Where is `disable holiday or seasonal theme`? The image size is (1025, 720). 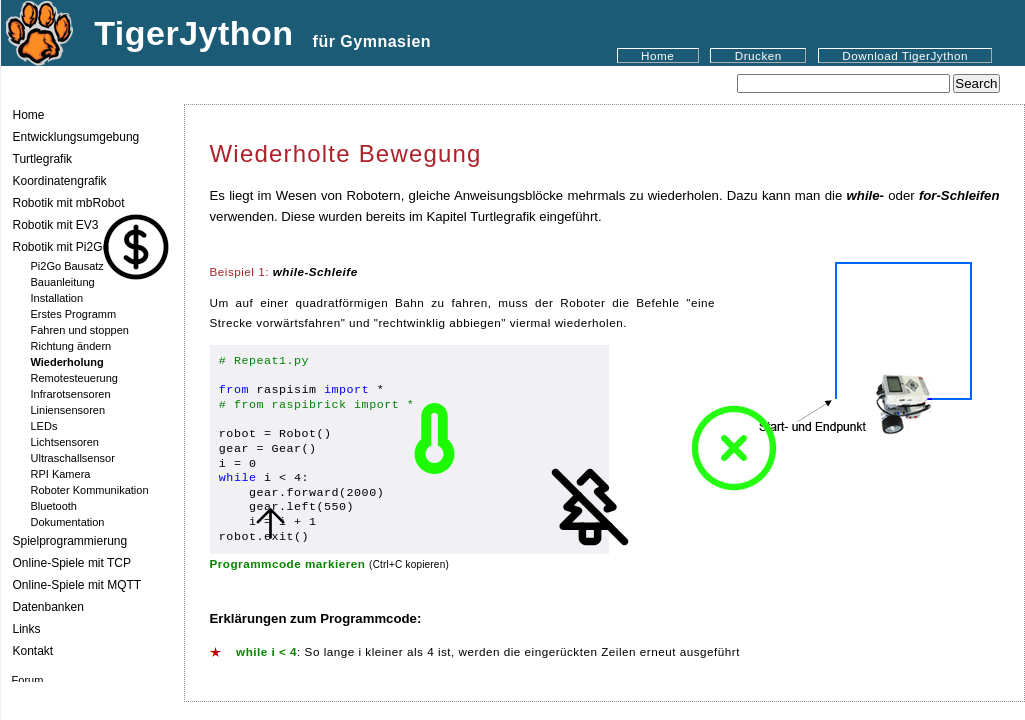 disable holiday or seasonal theme is located at coordinates (590, 507).